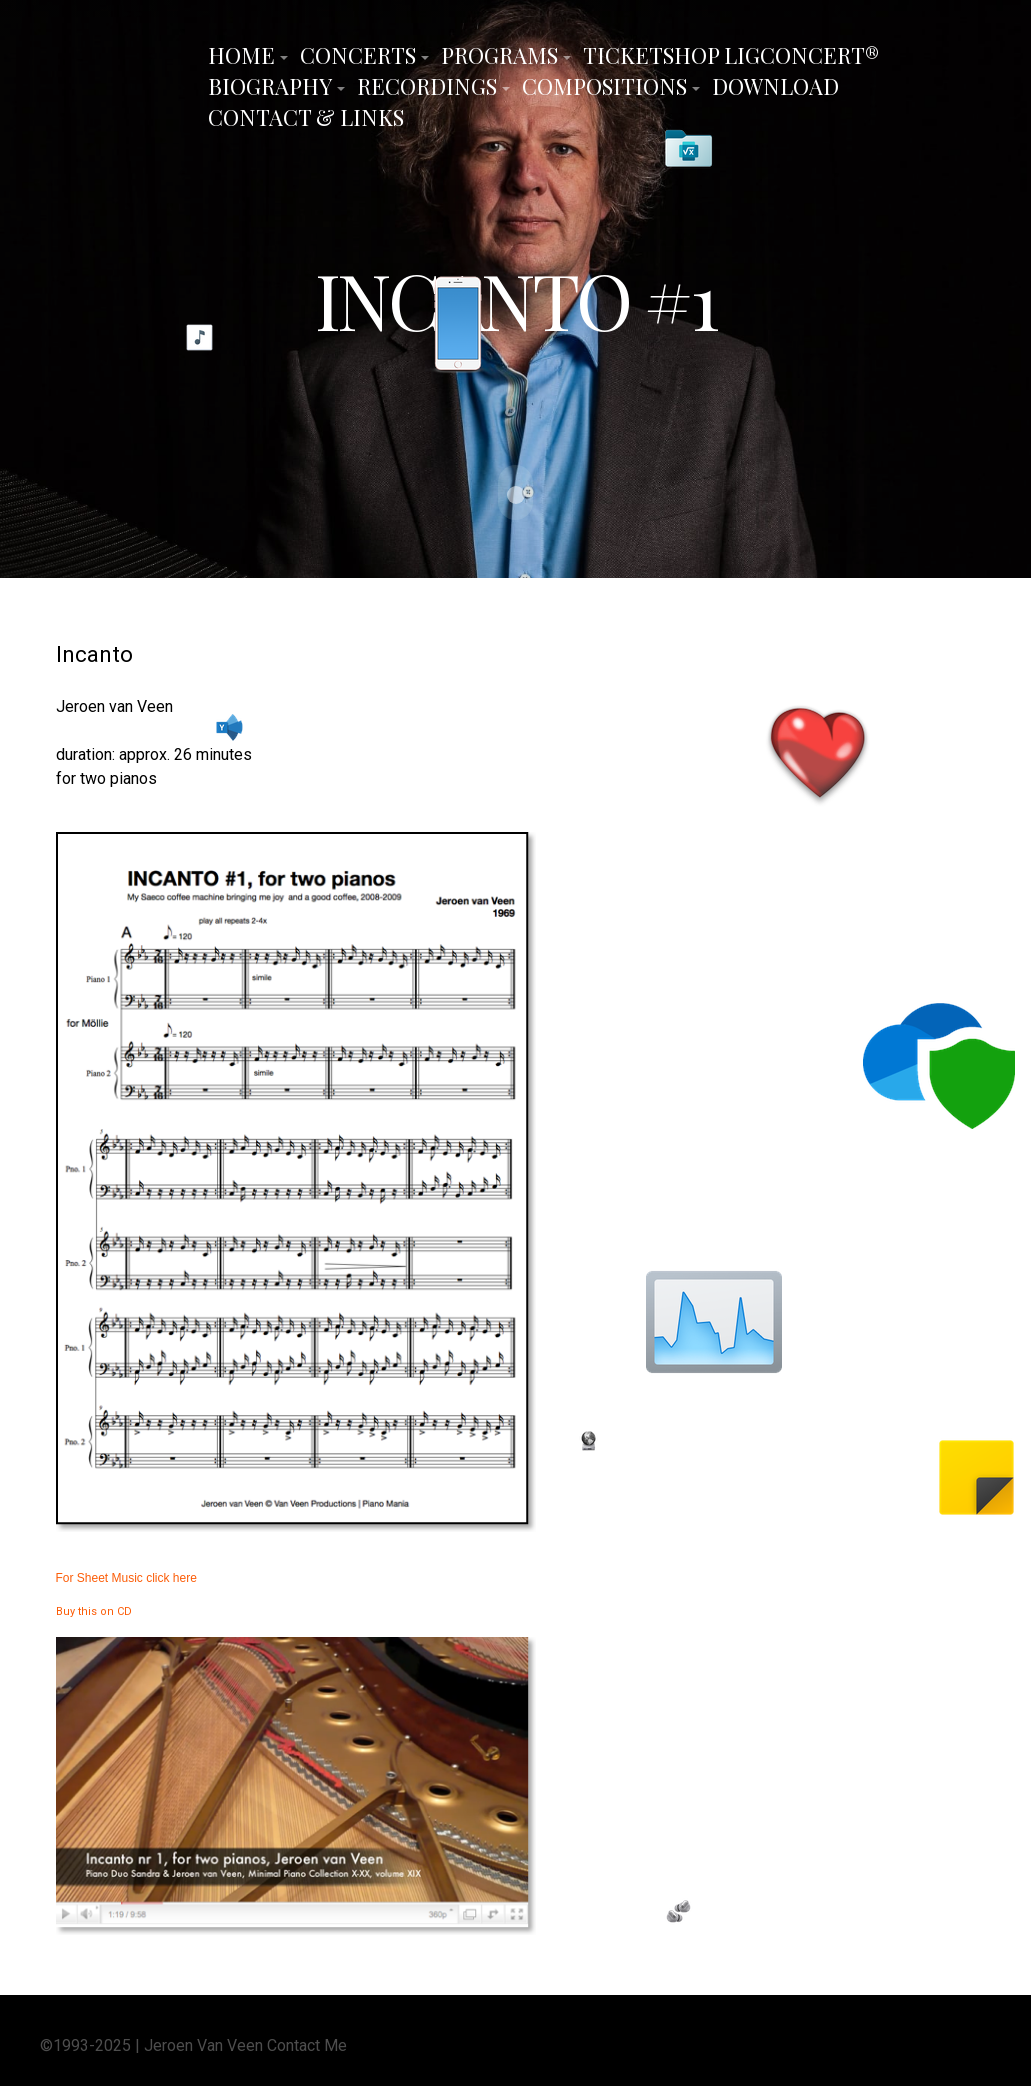 This screenshot has height=2086, width=1031. I want to click on open Microsoft Yammer app, so click(229, 727).